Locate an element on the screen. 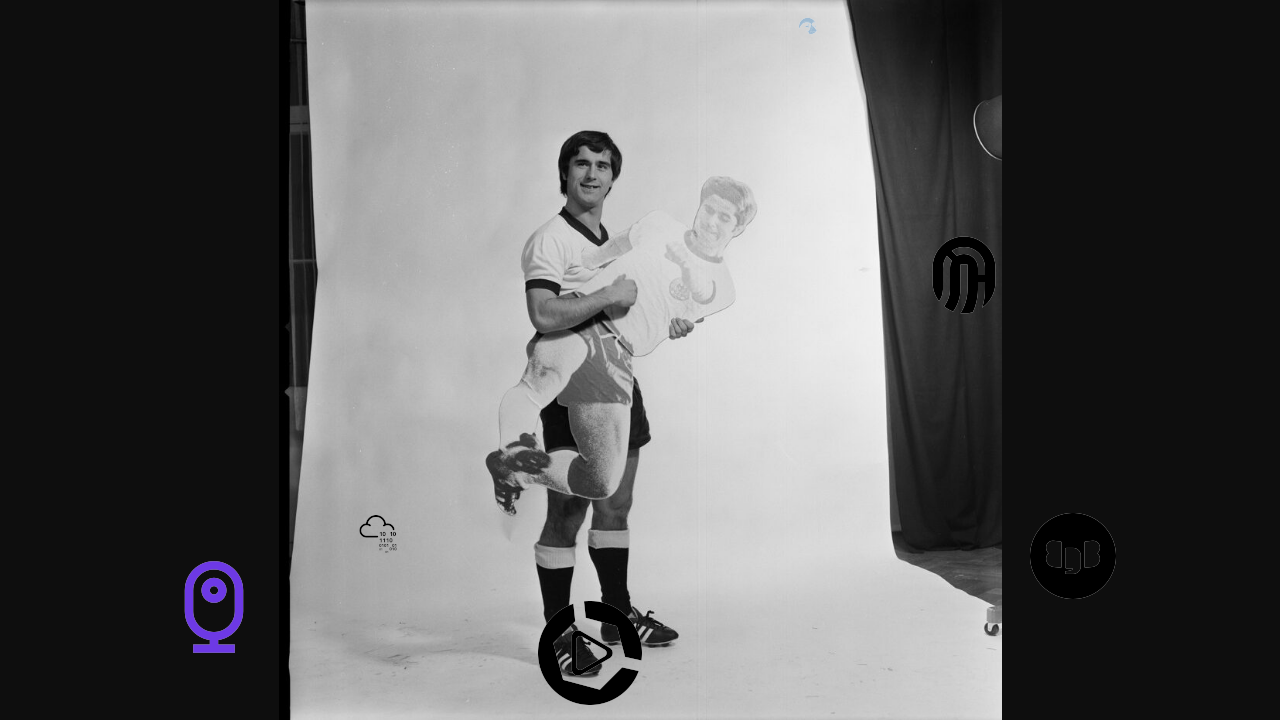  authenticate with fingerprint biometrics is located at coordinates (964, 275).